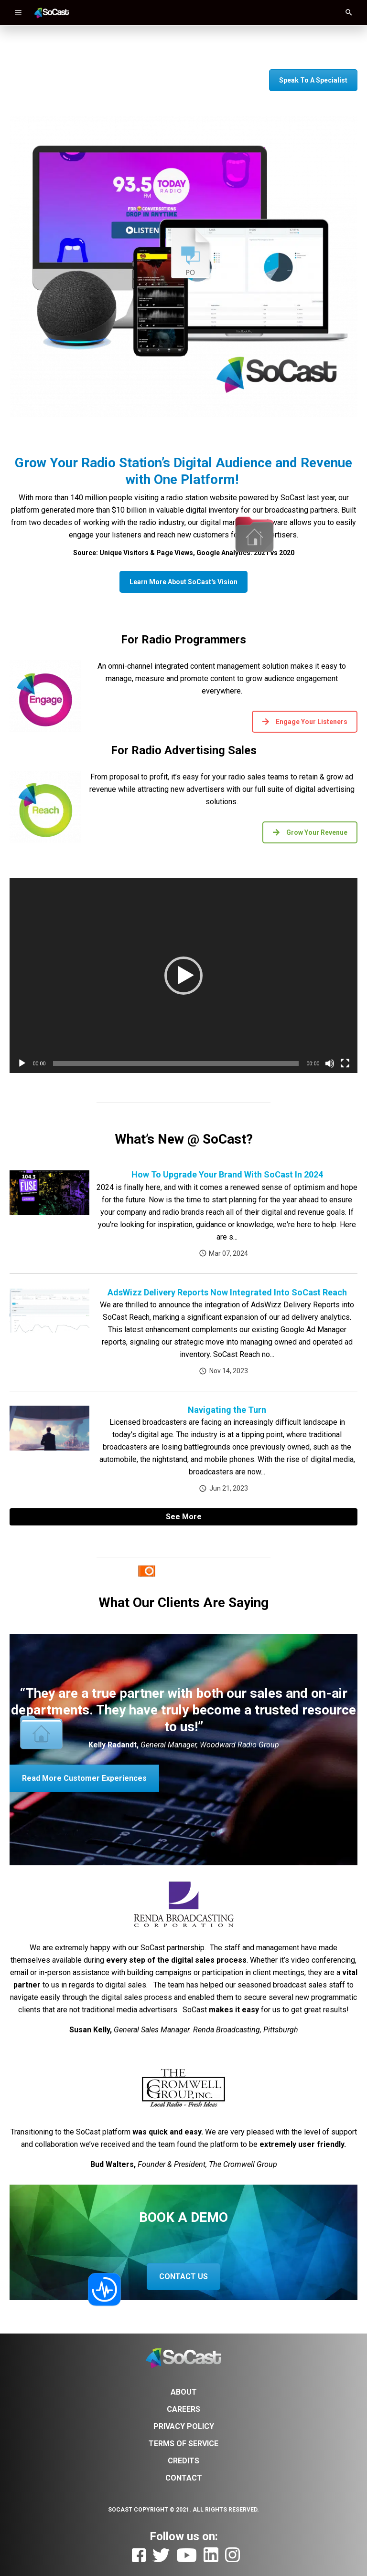 This screenshot has width=367, height=2576. What do you see at coordinates (104, 2289) in the screenshot?
I see `access system diagnostic logs` at bounding box center [104, 2289].